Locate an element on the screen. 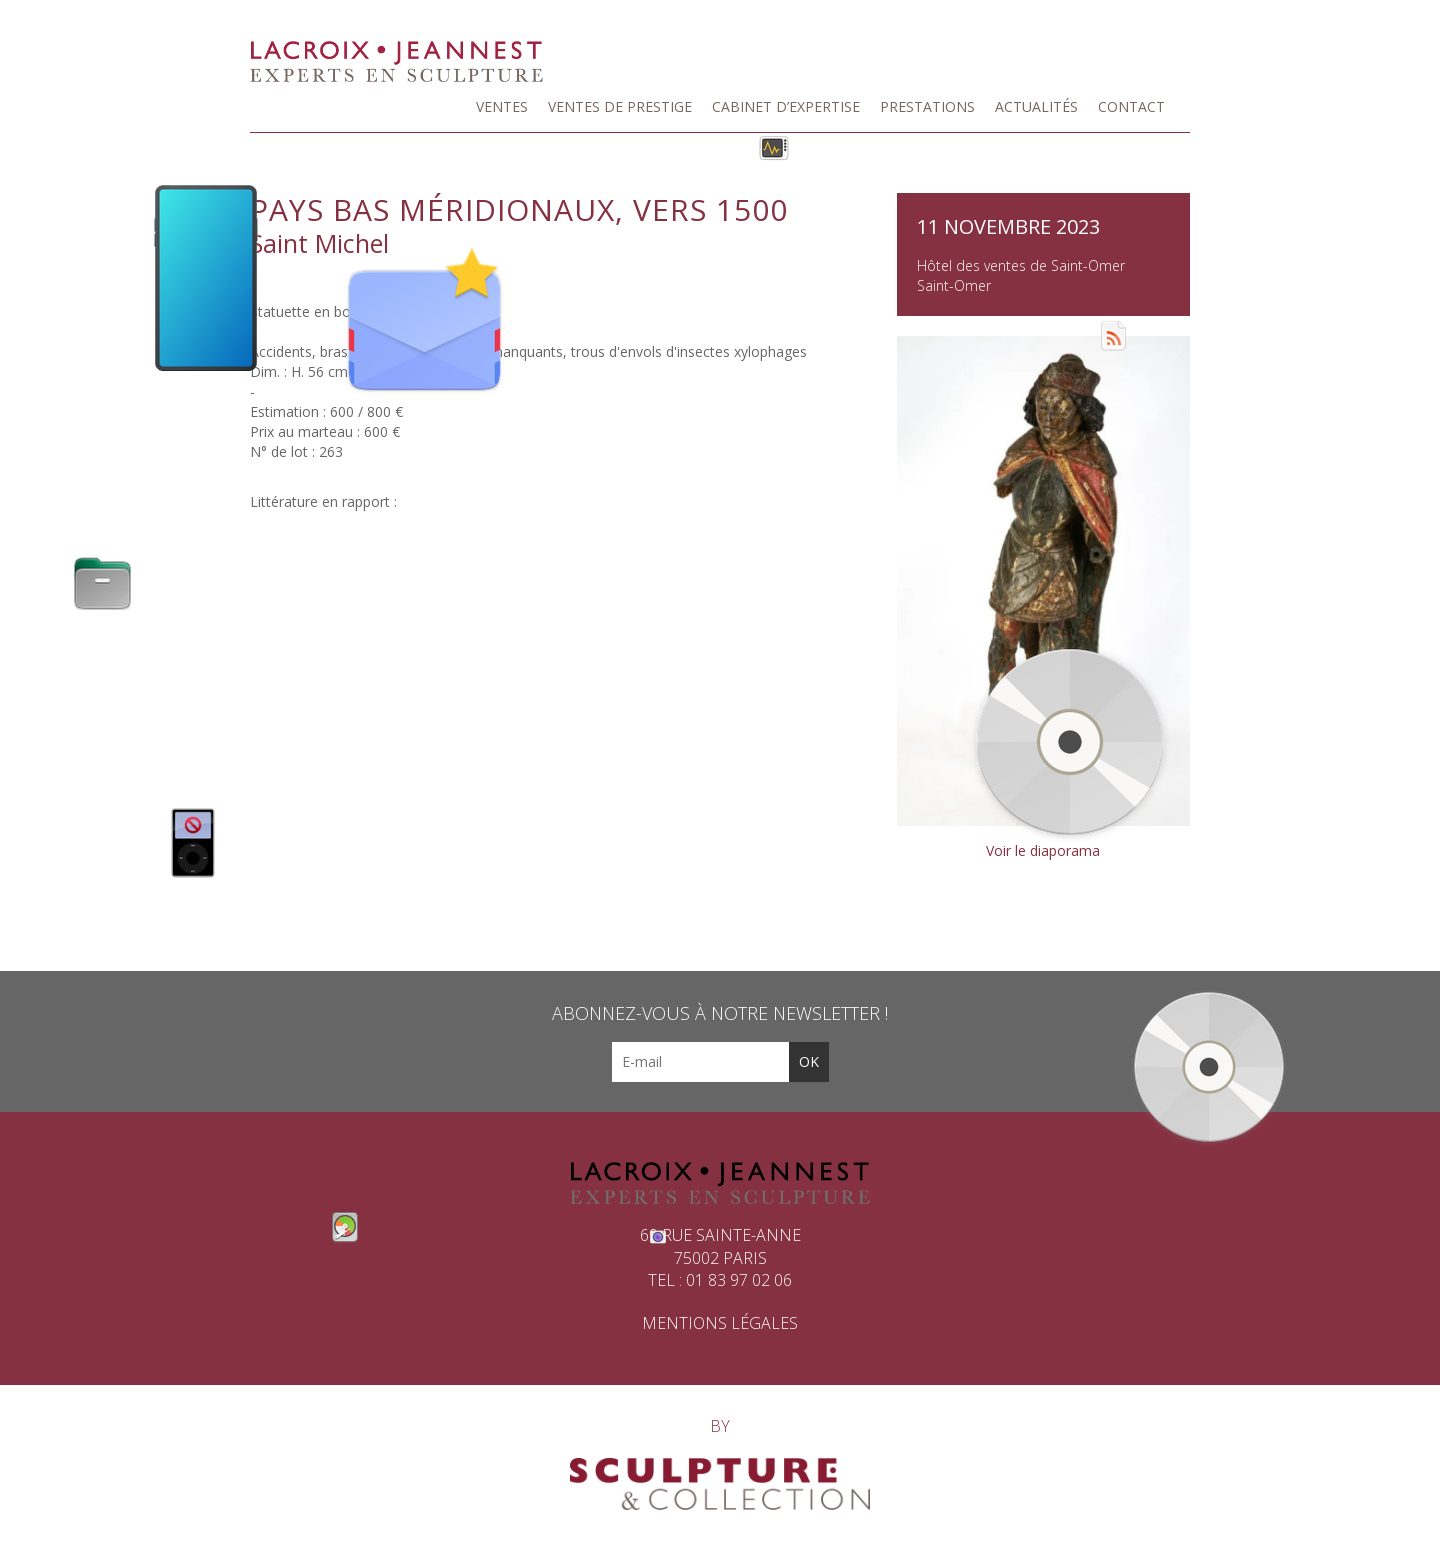  an RSS feed file or subscription document is located at coordinates (1113, 335).